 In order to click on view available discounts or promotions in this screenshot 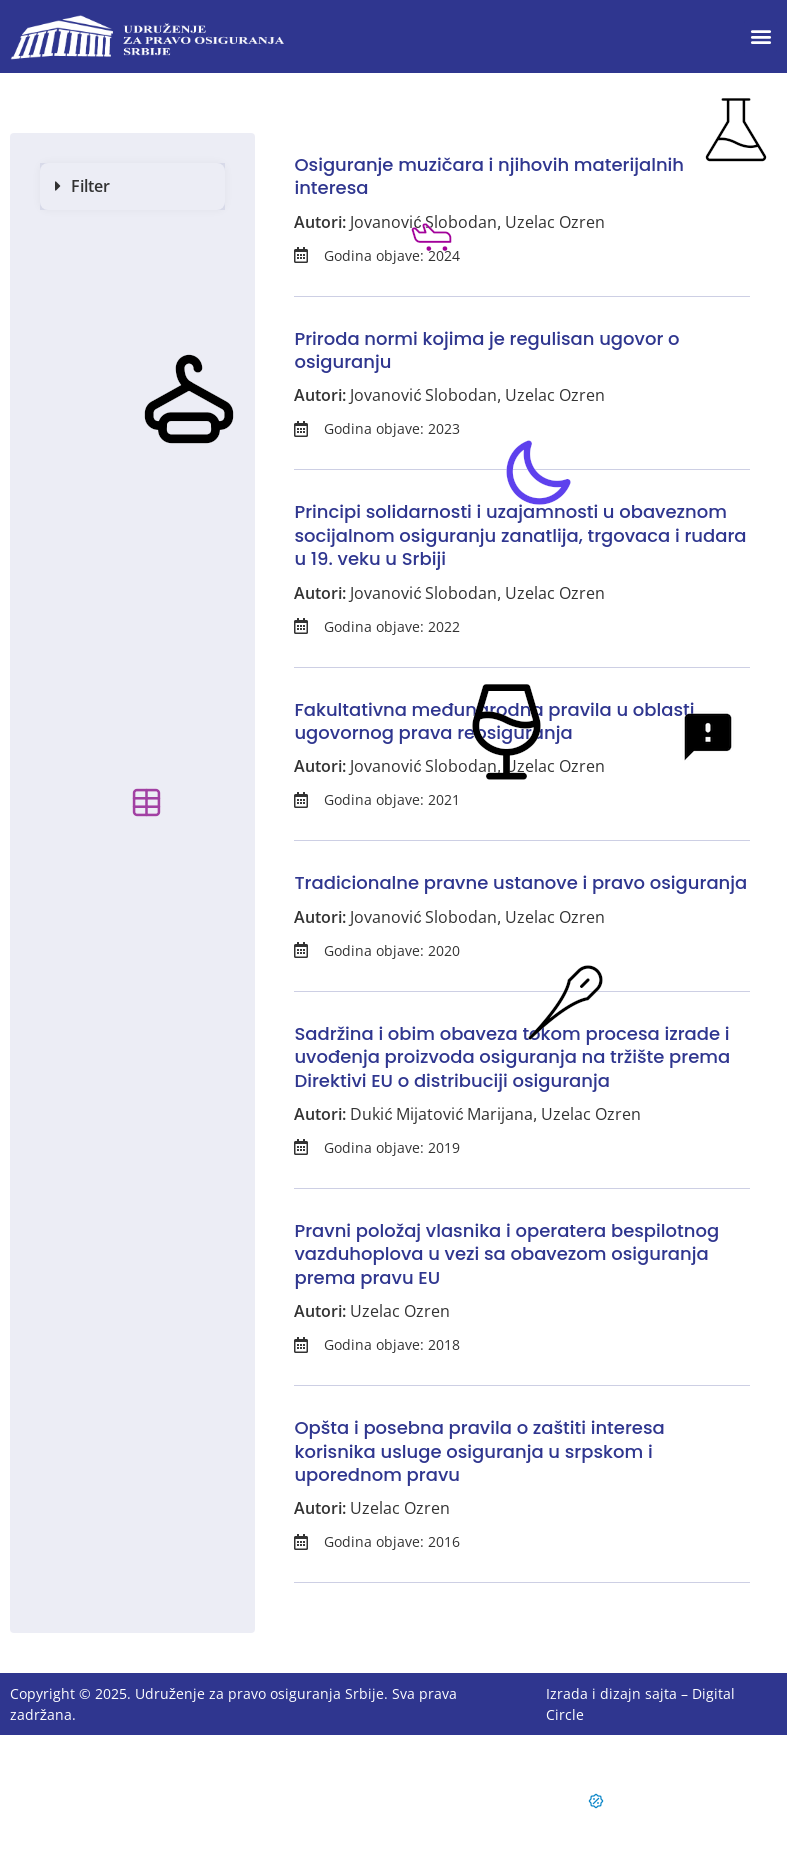, I will do `click(596, 1801)`.